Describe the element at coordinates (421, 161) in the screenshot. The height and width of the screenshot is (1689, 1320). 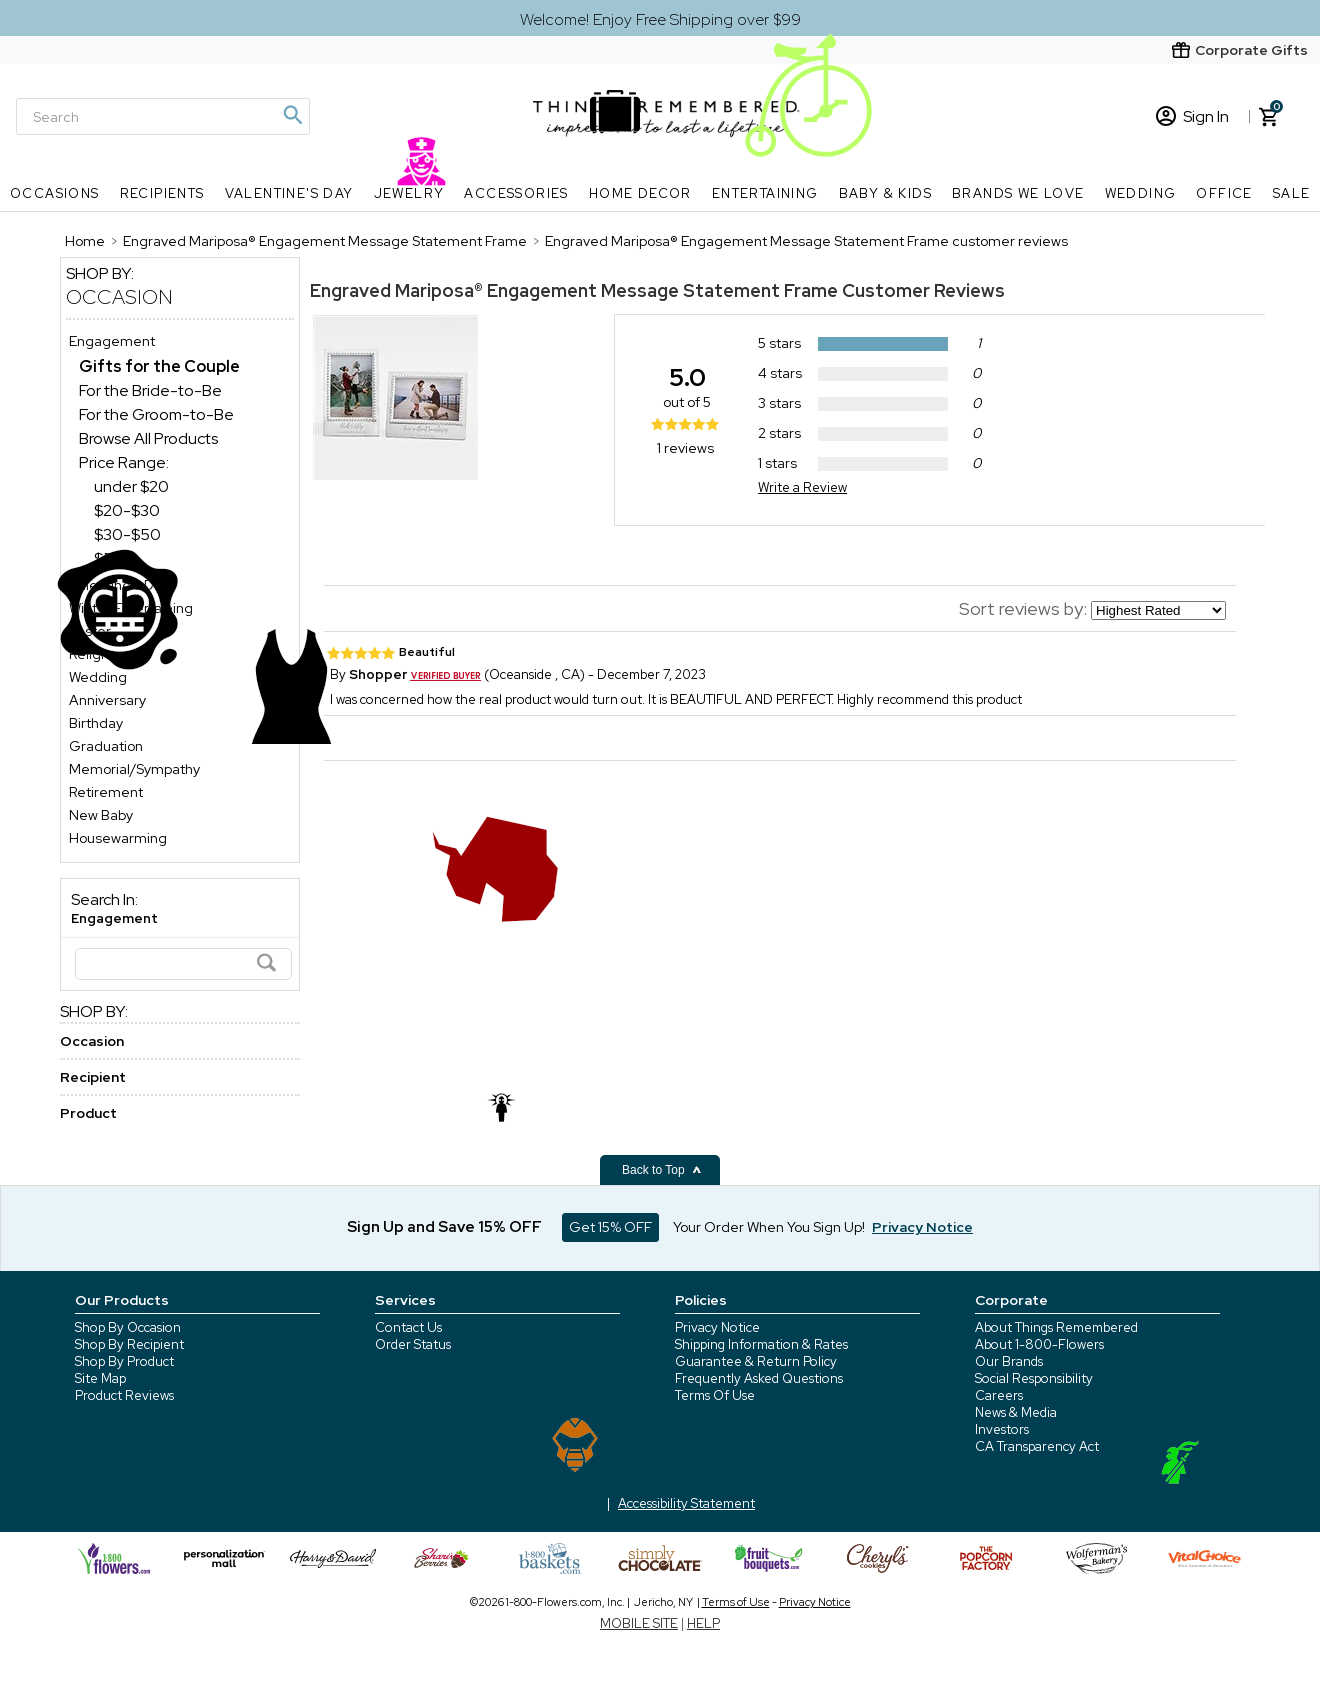
I see `access healthcare or medical services` at that location.